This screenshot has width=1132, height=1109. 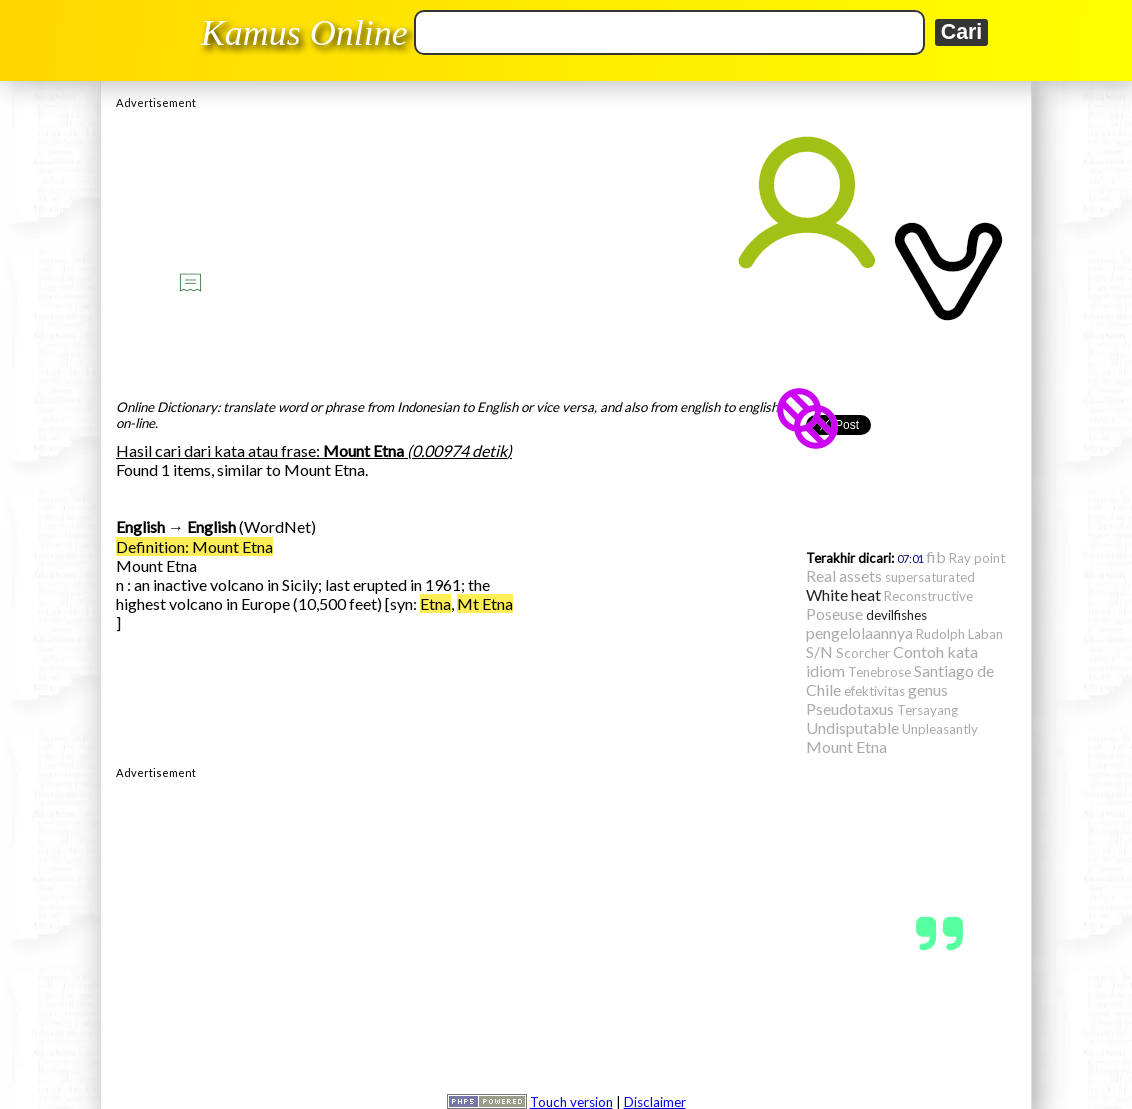 What do you see at coordinates (807, 205) in the screenshot?
I see `view your profile` at bounding box center [807, 205].